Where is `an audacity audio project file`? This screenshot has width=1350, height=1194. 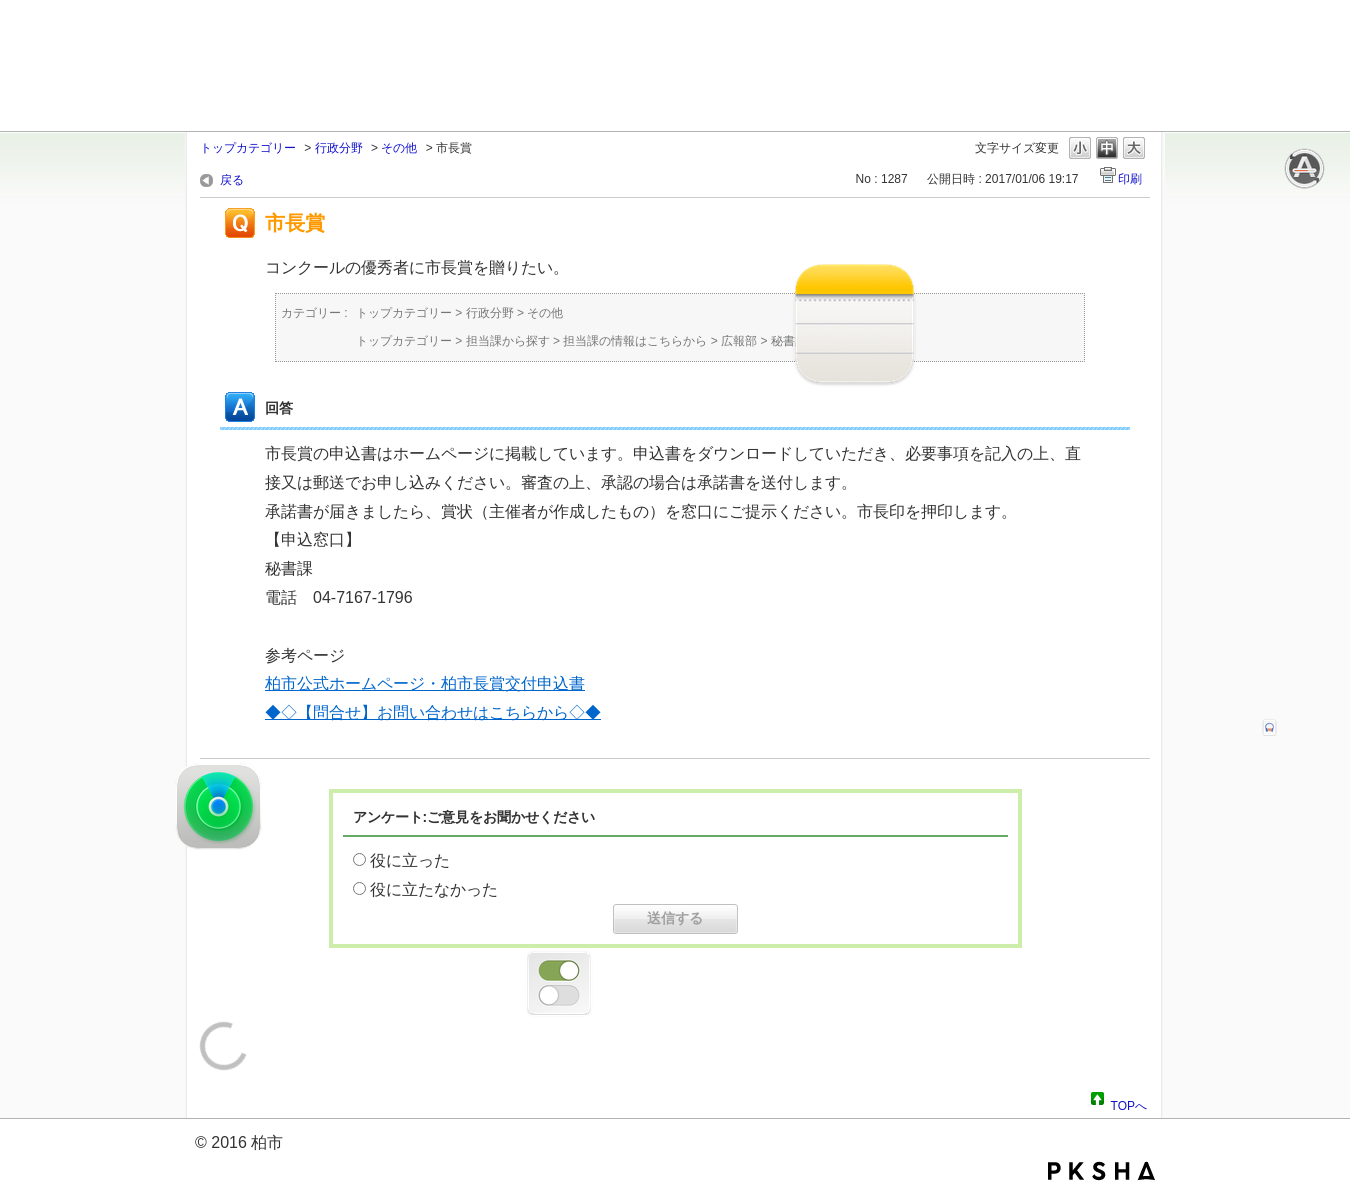
an audacity audio project file is located at coordinates (1269, 727).